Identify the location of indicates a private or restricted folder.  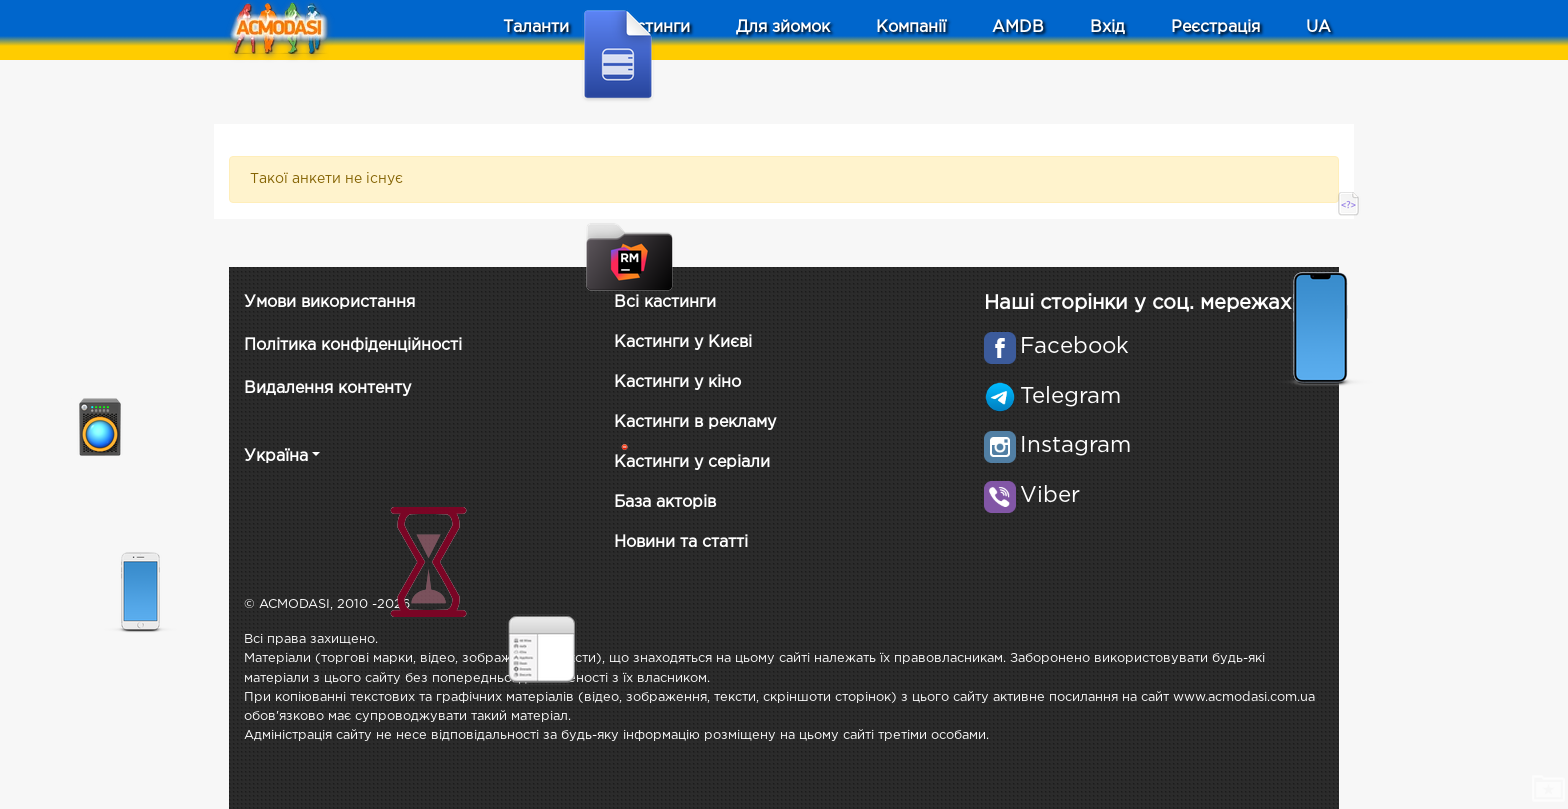
(613, 438).